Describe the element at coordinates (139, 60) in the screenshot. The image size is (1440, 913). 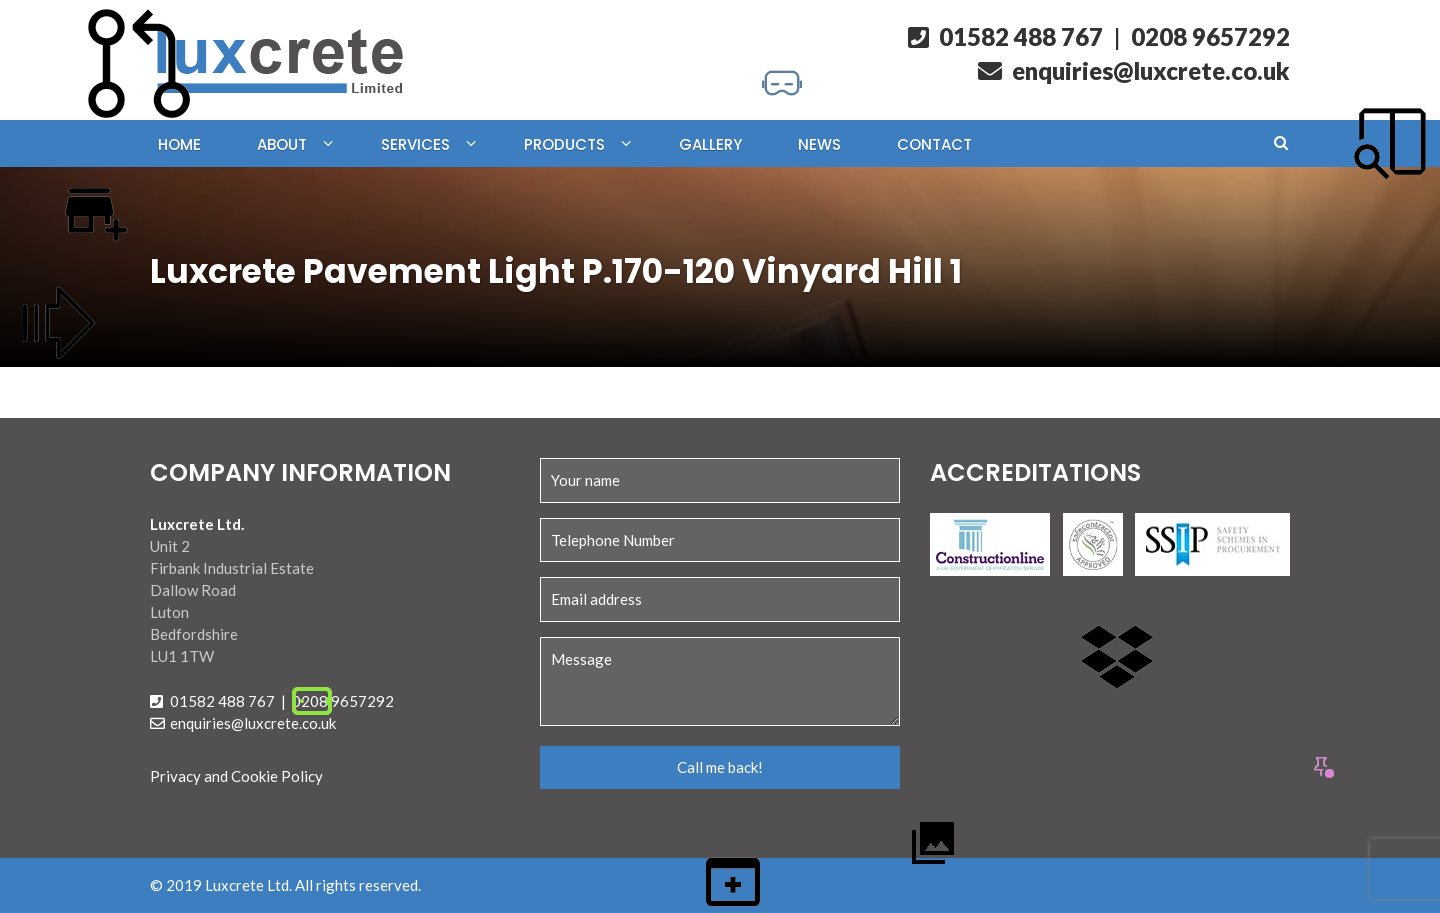
I see `create a new pull request` at that location.